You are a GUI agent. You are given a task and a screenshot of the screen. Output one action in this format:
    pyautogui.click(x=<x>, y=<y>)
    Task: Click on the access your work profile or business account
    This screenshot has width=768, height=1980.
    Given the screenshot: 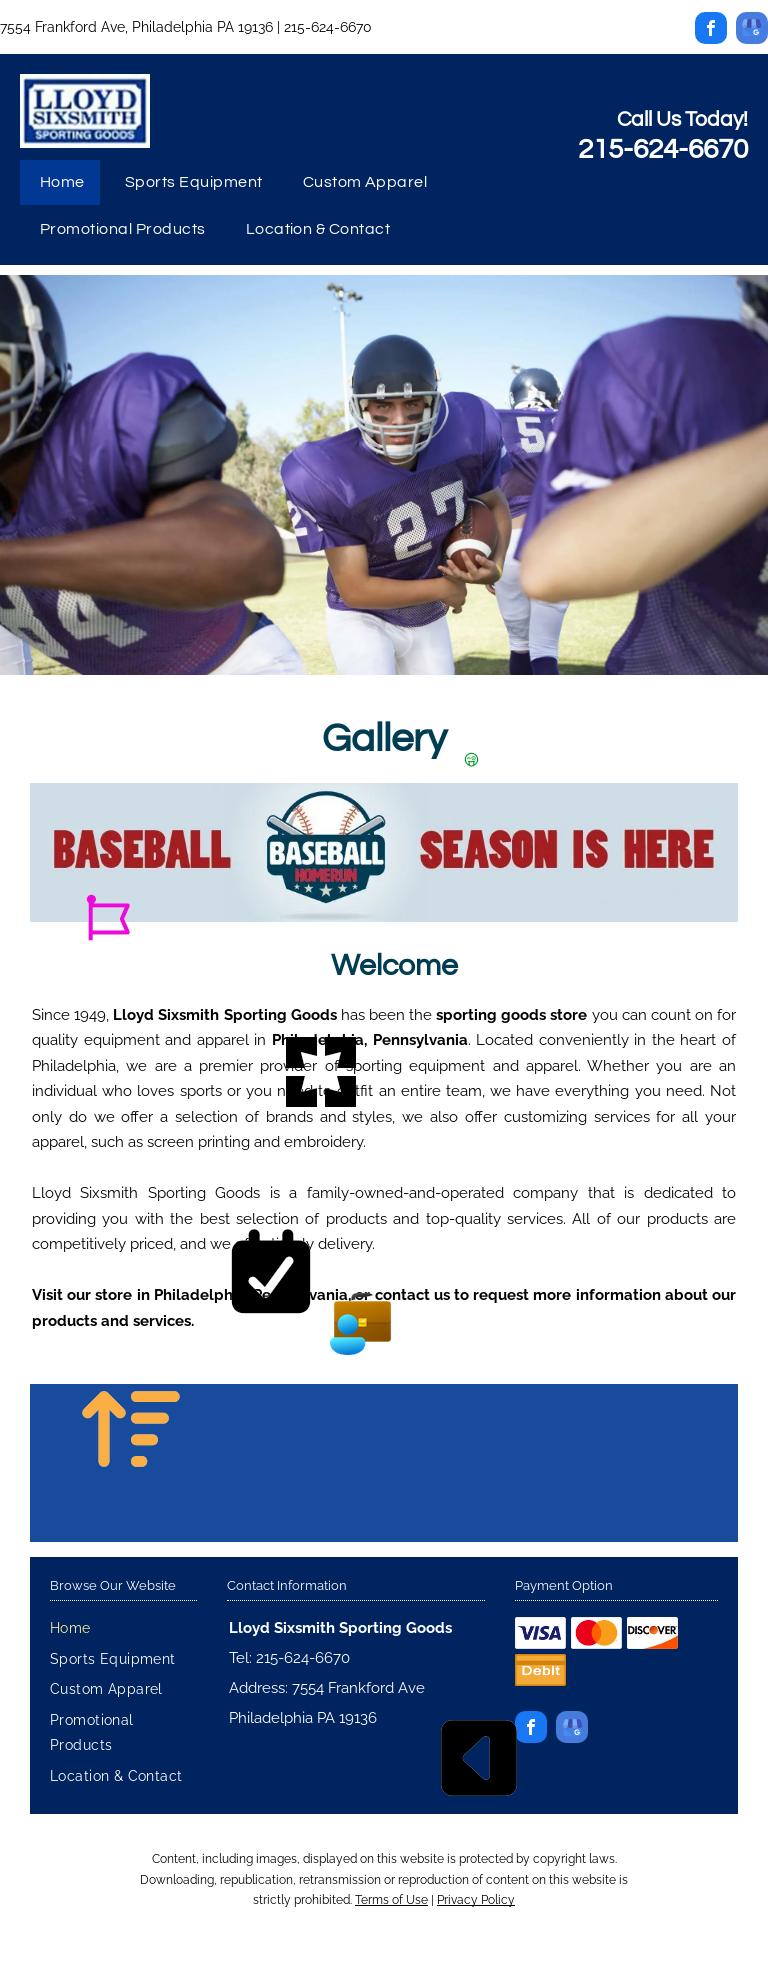 What is the action you would take?
    pyautogui.click(x=362, y=1322)
    